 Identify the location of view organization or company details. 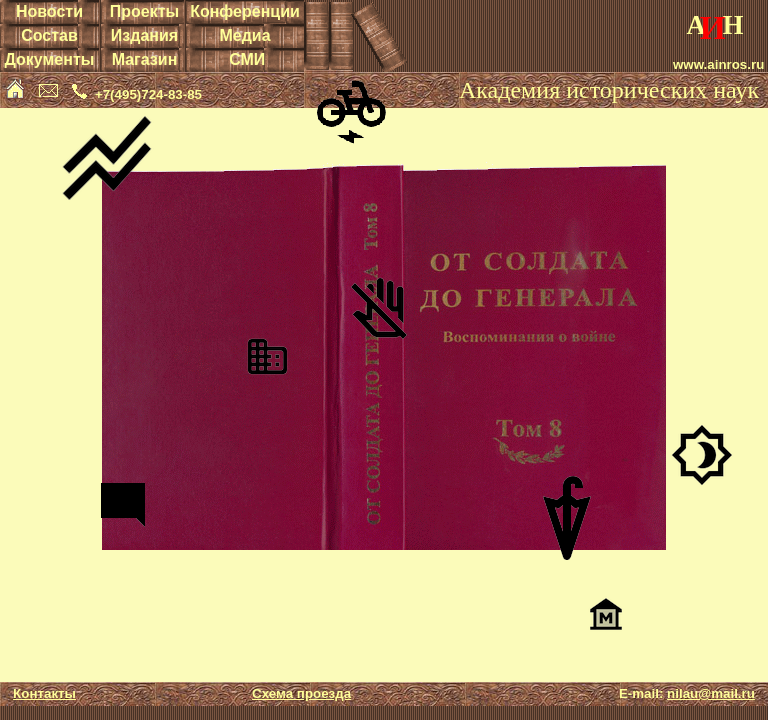
(267, 356).